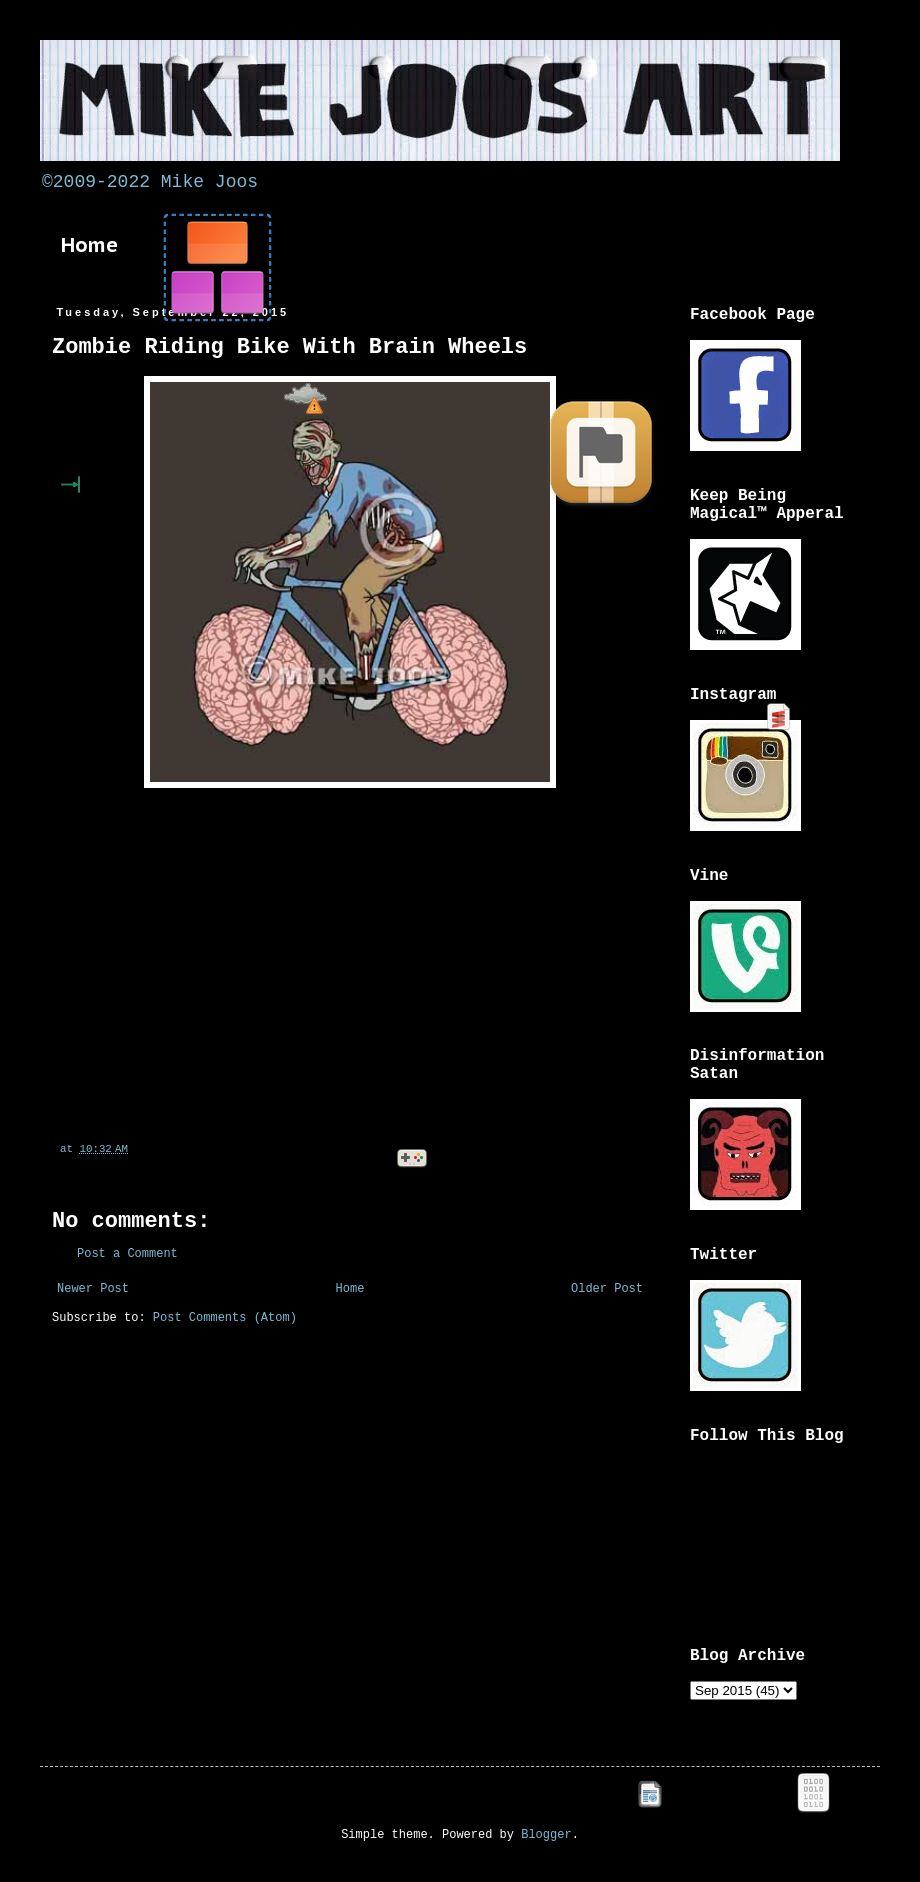 The image size is (920, 1882). Describe the element at coordinates (305, 396) in the screenshot. I see `indicates severe weather warning in your area` at that location.